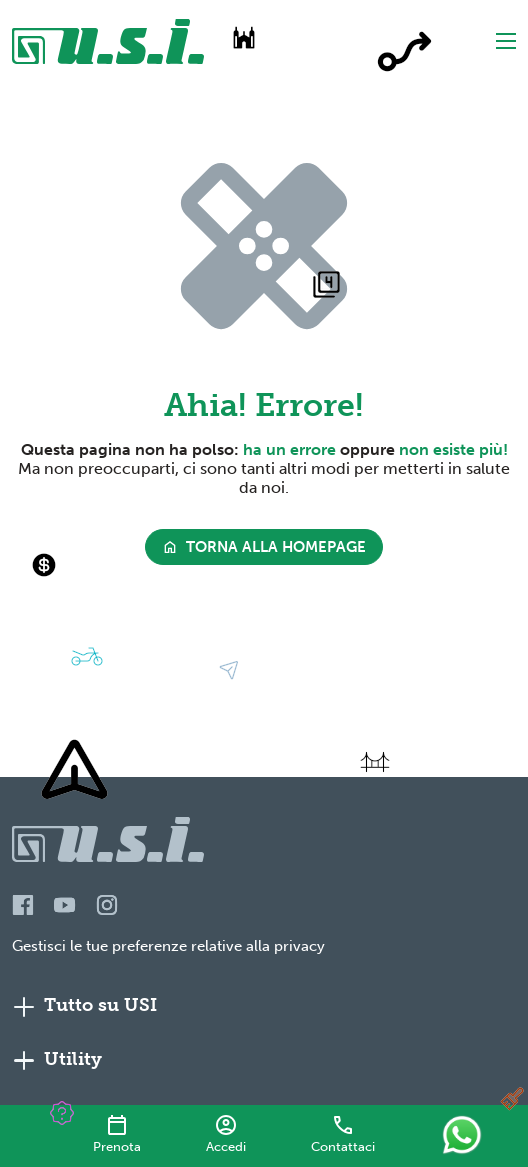 This screenshot has height=1167, width=528. I want to click on view bridge or crossing information, so click(375, 762).